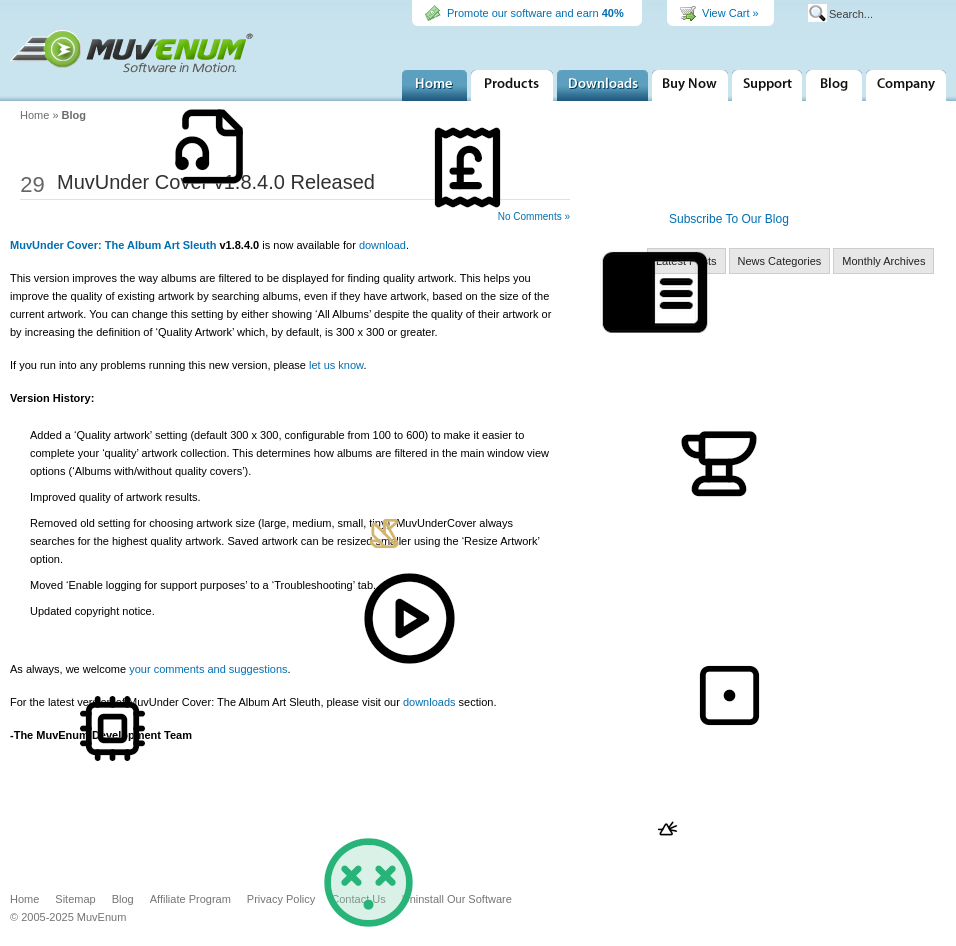  Describe the element at coordinates (729, 695) in the screenshot. I see `indicates a selected or active state` at that location.